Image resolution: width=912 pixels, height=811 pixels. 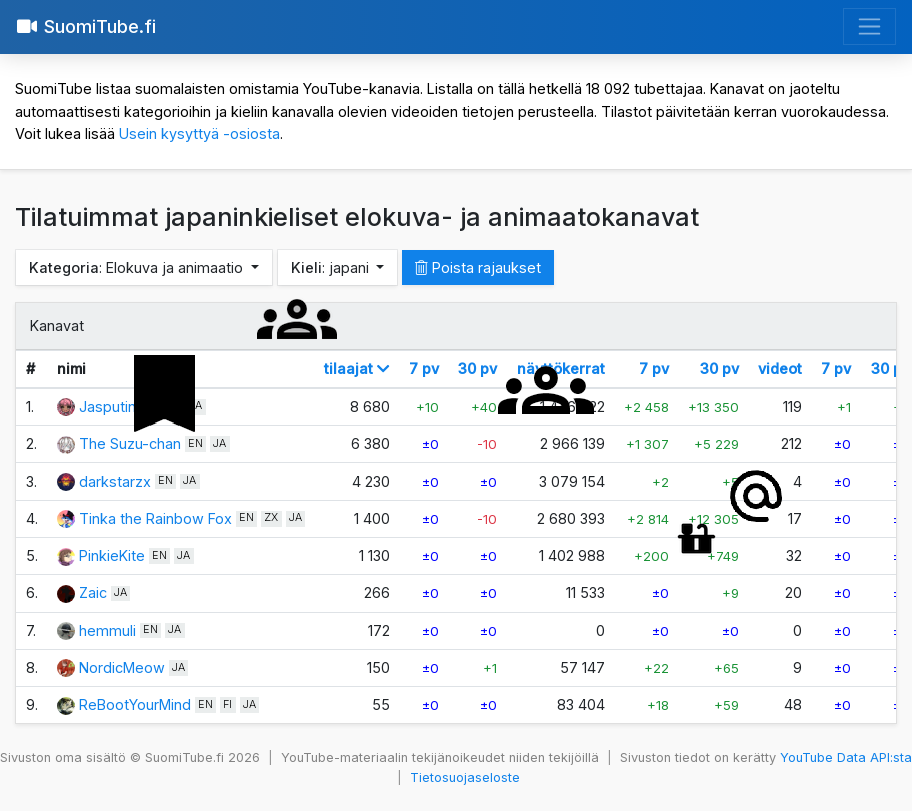 What do you see at coordinates (756, 496) in the screenshot?
I see `enter or view email address` at bounding box center [756, 496].